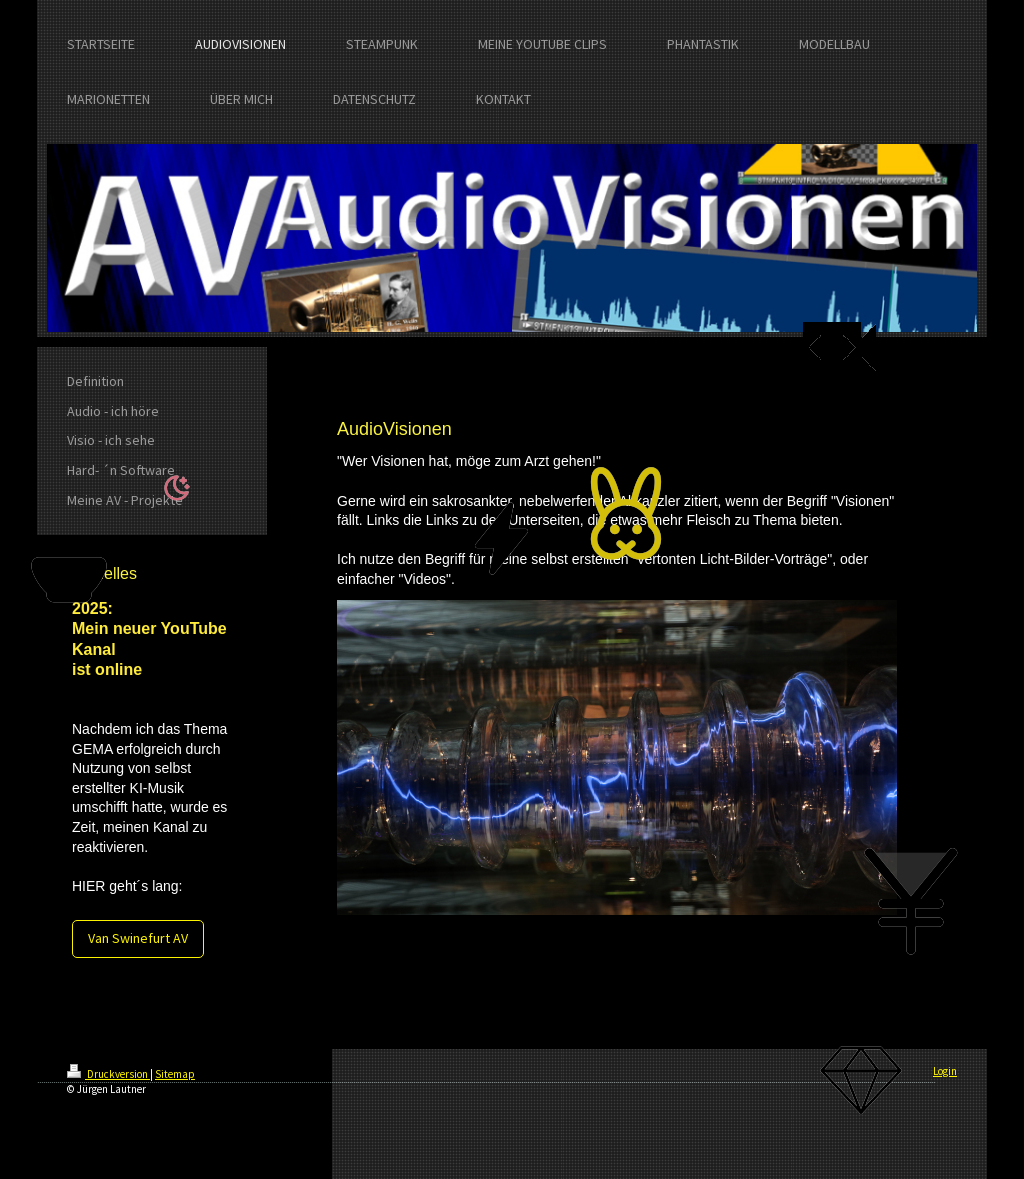 The image size is (1024, 1179). What do you see at coordinates (861, 1079) in the screenshot?
I see `open sketch design app` at bounding box center [861, 1079].